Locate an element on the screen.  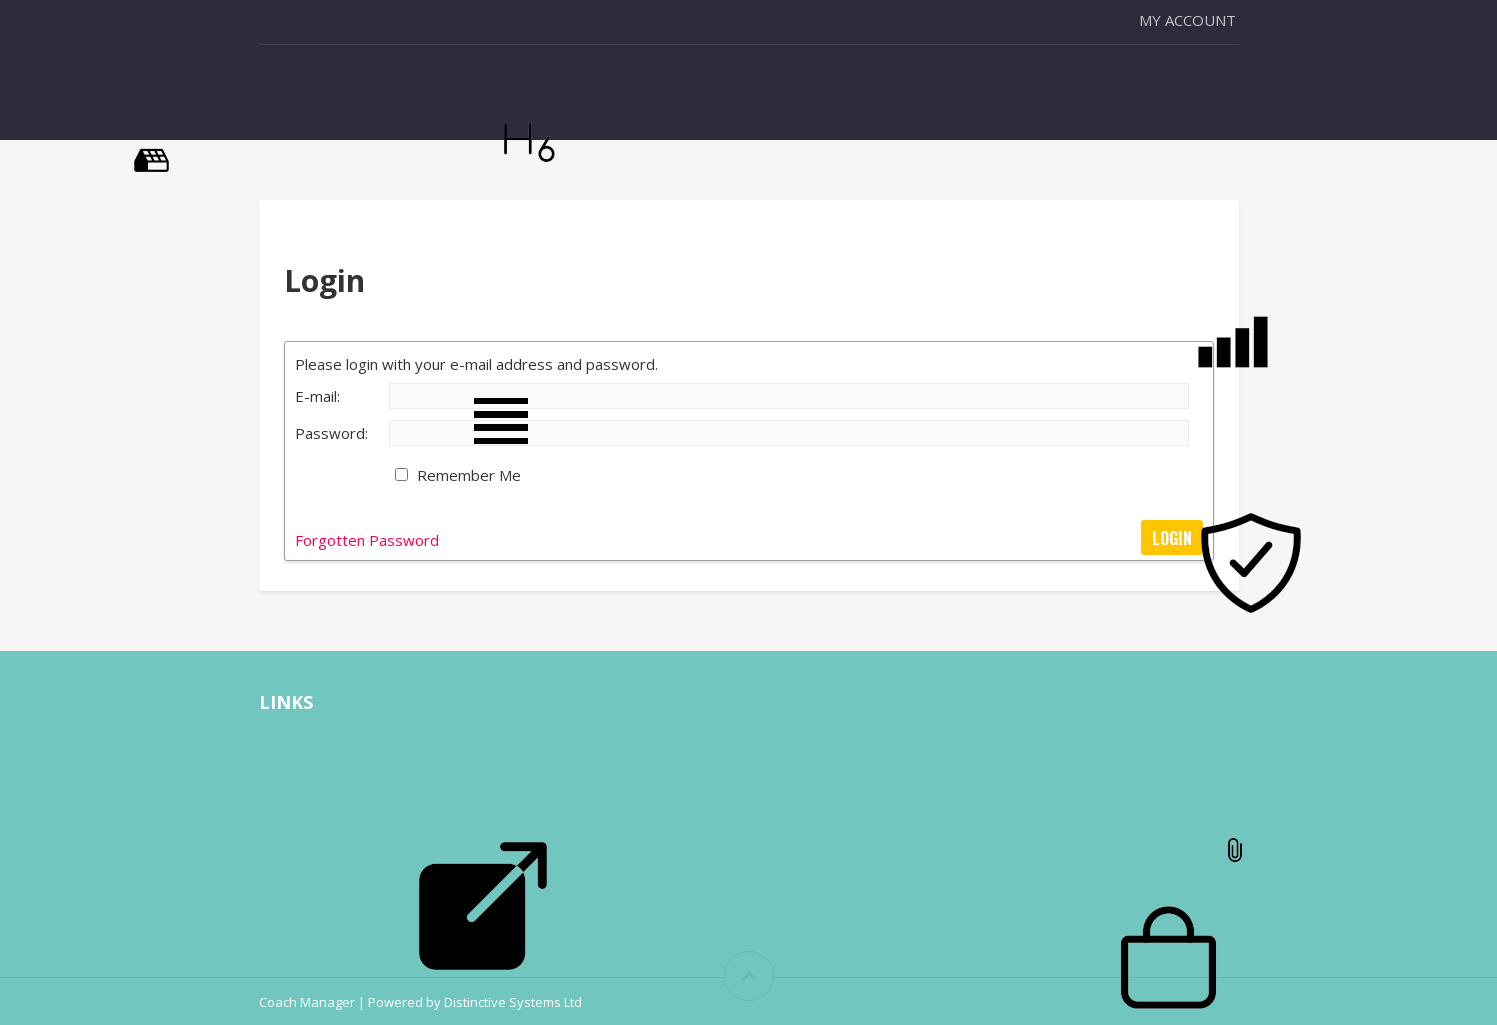
format text as heading level 6 is located at coordinates (526, 141).